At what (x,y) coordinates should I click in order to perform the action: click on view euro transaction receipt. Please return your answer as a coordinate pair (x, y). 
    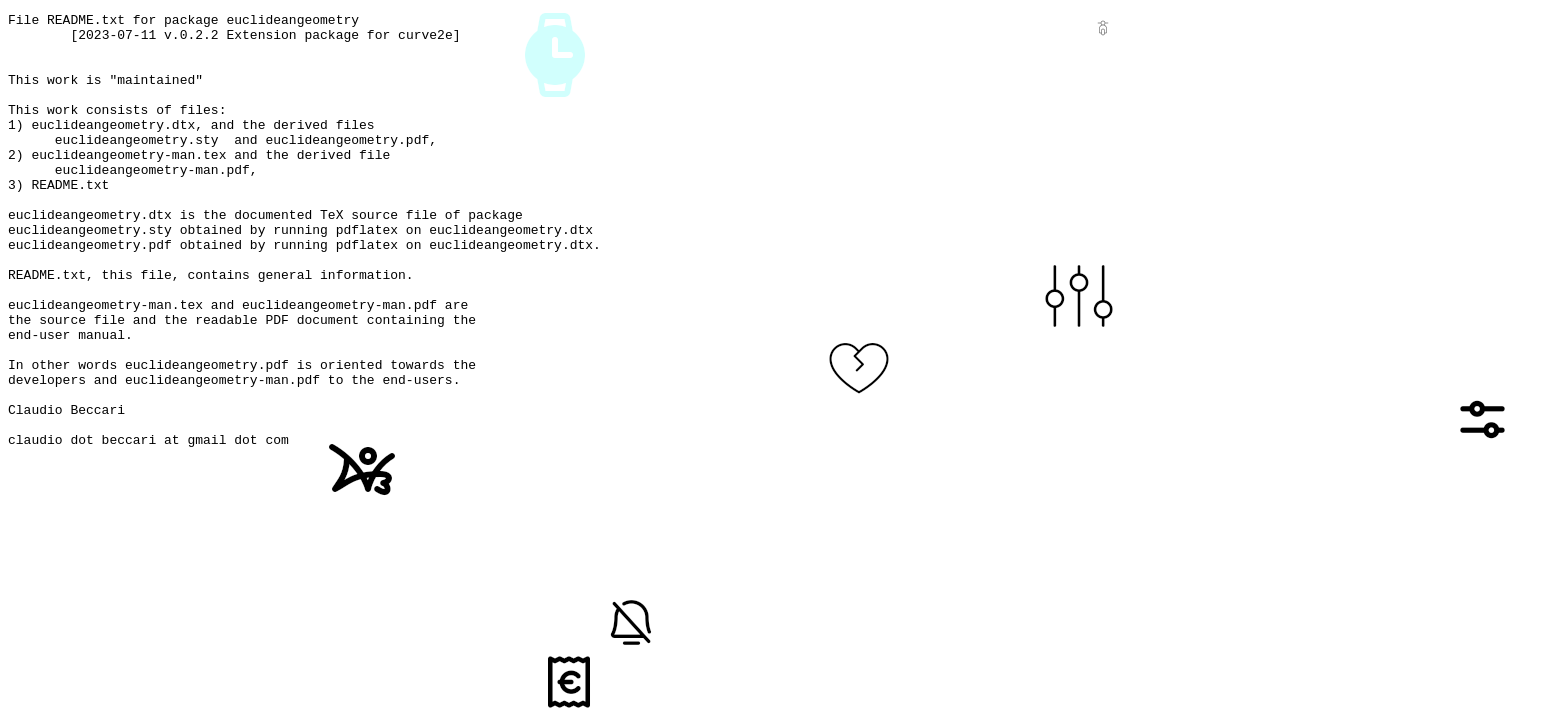
    Looking at the image, I should click on (569, 682).